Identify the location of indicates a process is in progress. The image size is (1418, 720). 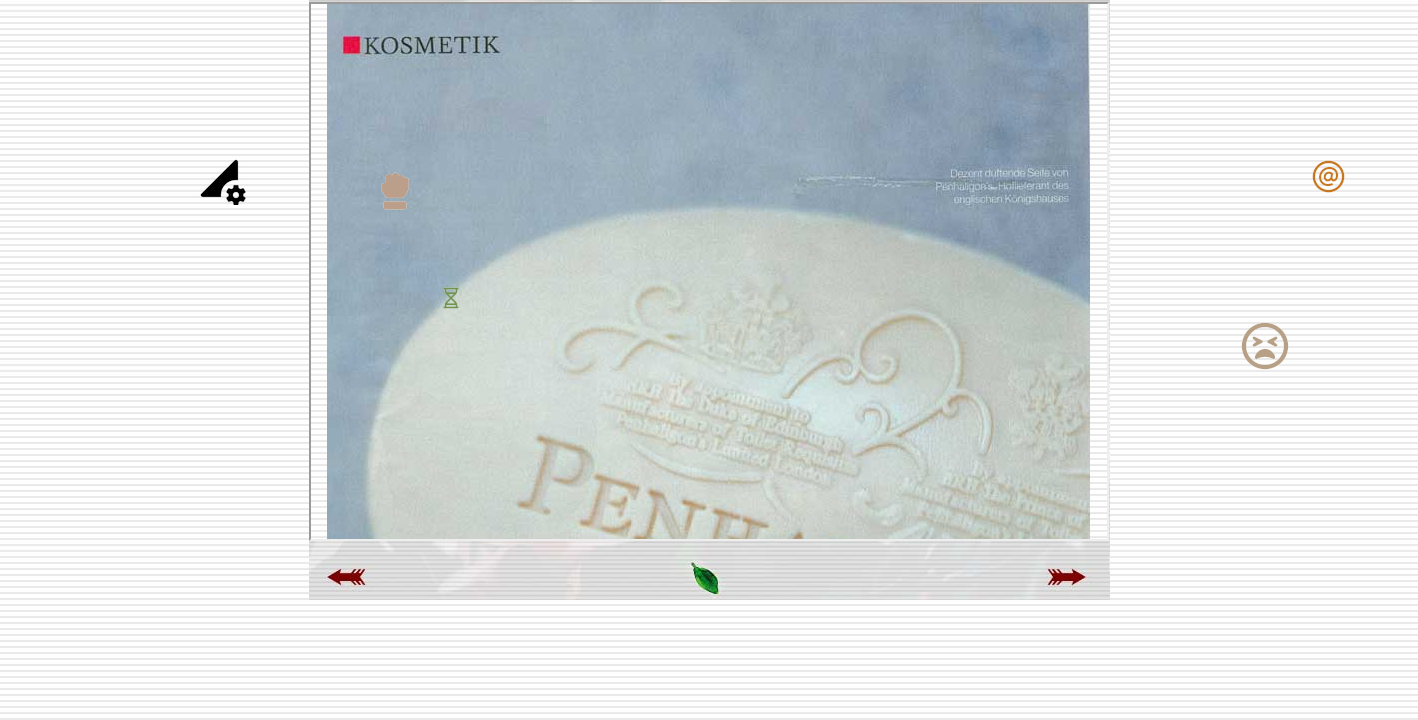
(451, 298).